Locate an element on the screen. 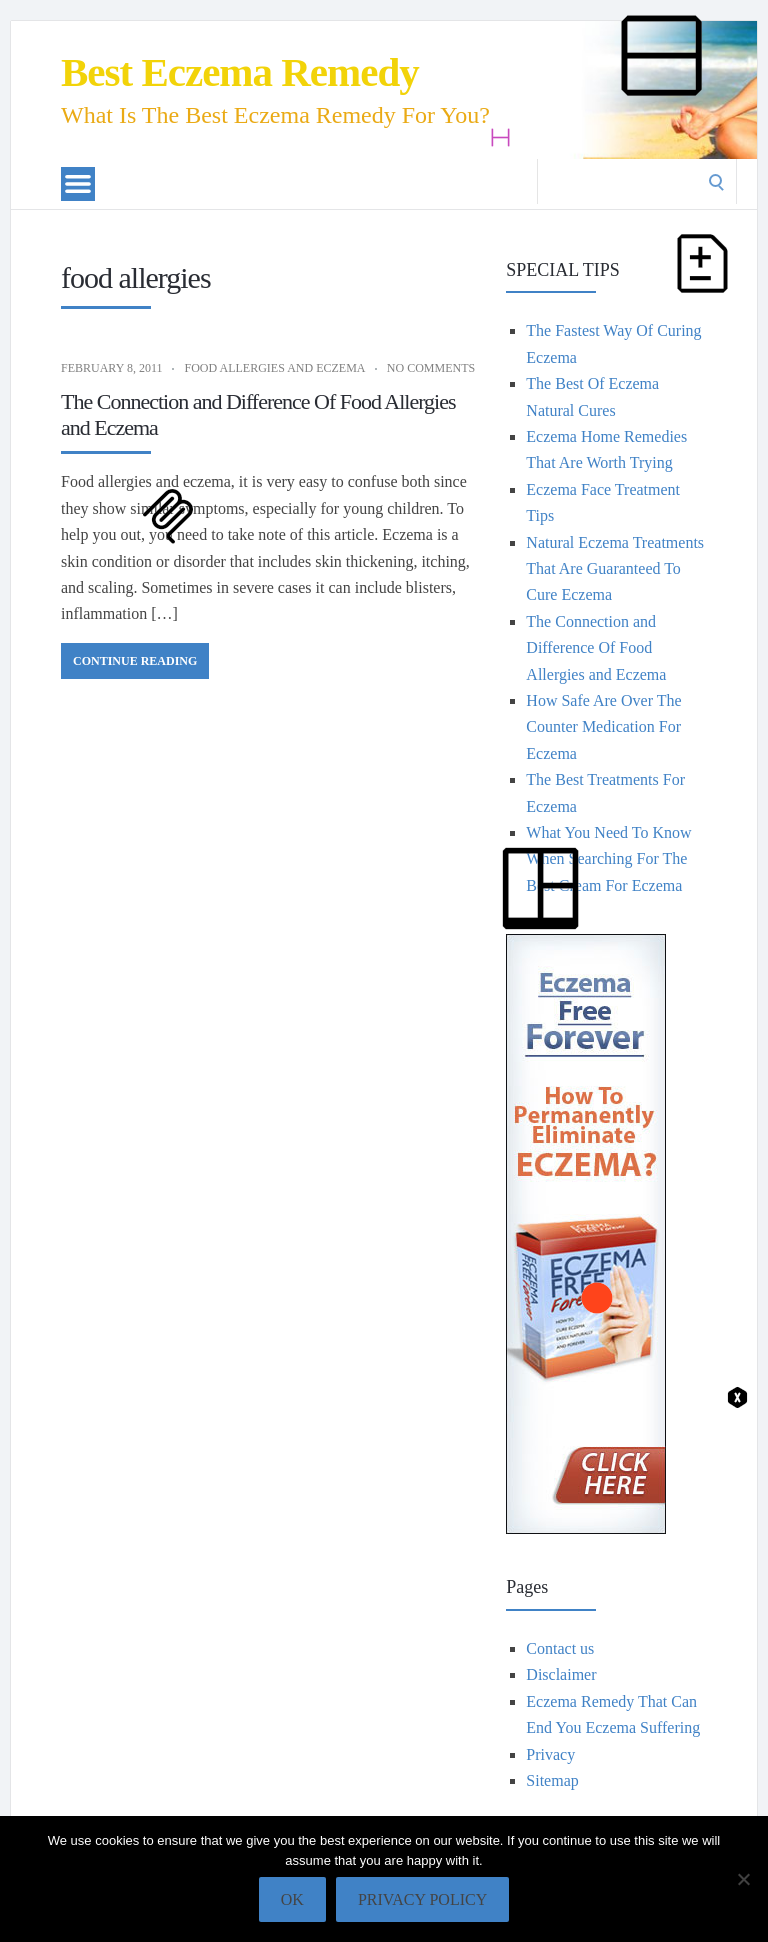 This screenshot has height=1942, width=768. connect to model context protocol services is located at coordinates (168, 516).